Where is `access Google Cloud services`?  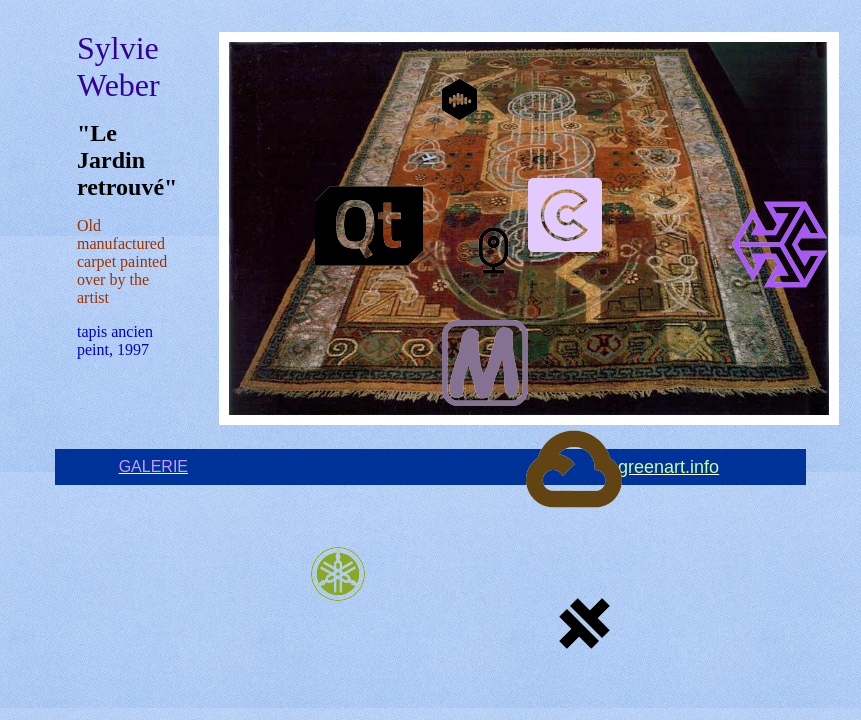
access Google Cloud services is located at coordinates (574, 469).